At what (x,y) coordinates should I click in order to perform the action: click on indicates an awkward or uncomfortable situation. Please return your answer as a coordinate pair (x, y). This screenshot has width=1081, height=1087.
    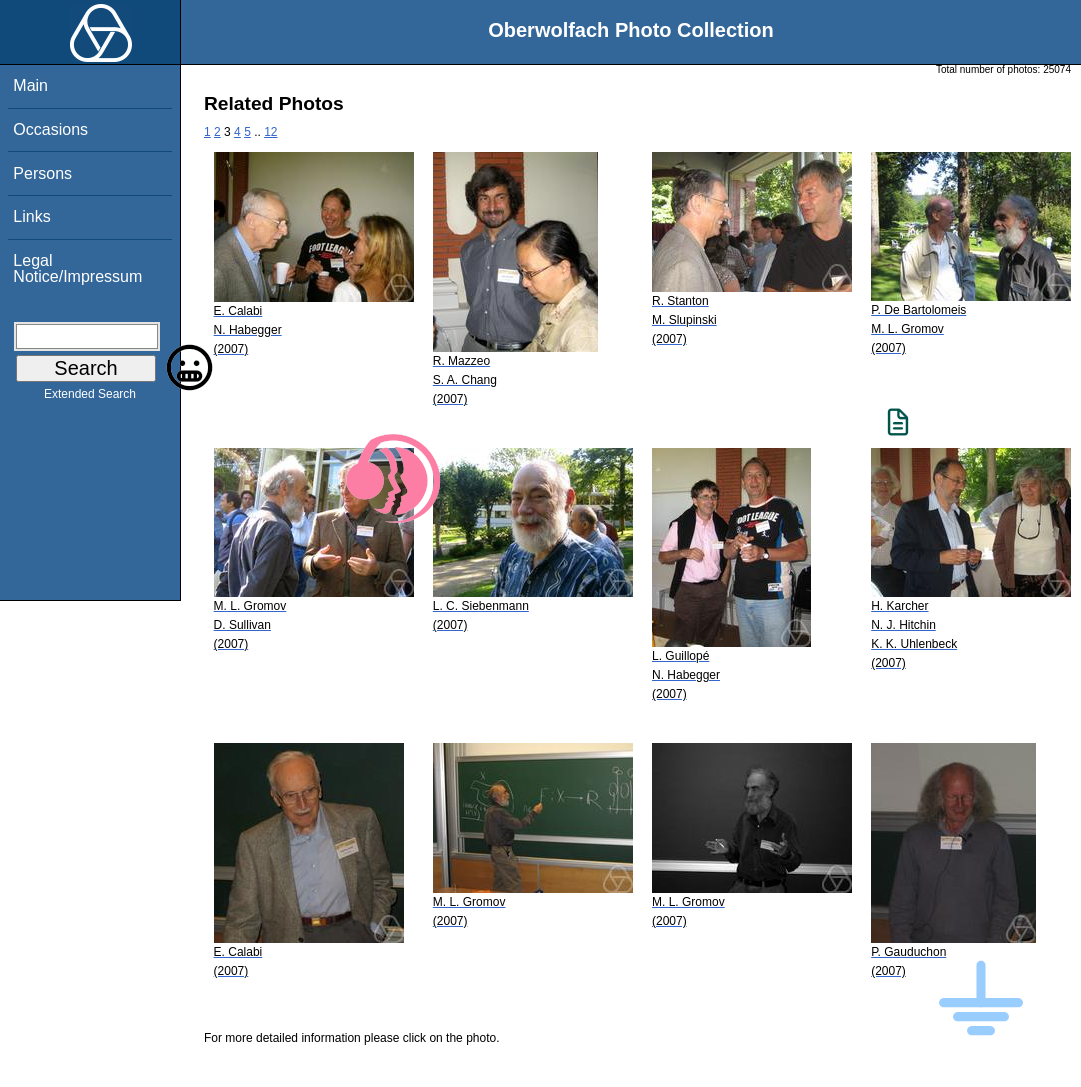
    Looking at the image, I should click on (189, 367).